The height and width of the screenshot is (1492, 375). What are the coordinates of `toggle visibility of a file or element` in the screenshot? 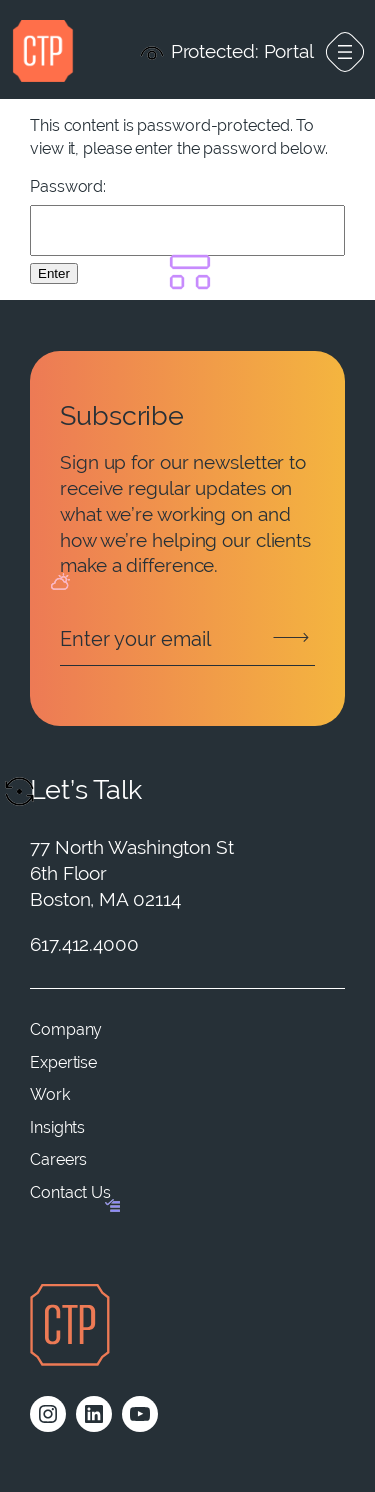 It's located at (152, 54).